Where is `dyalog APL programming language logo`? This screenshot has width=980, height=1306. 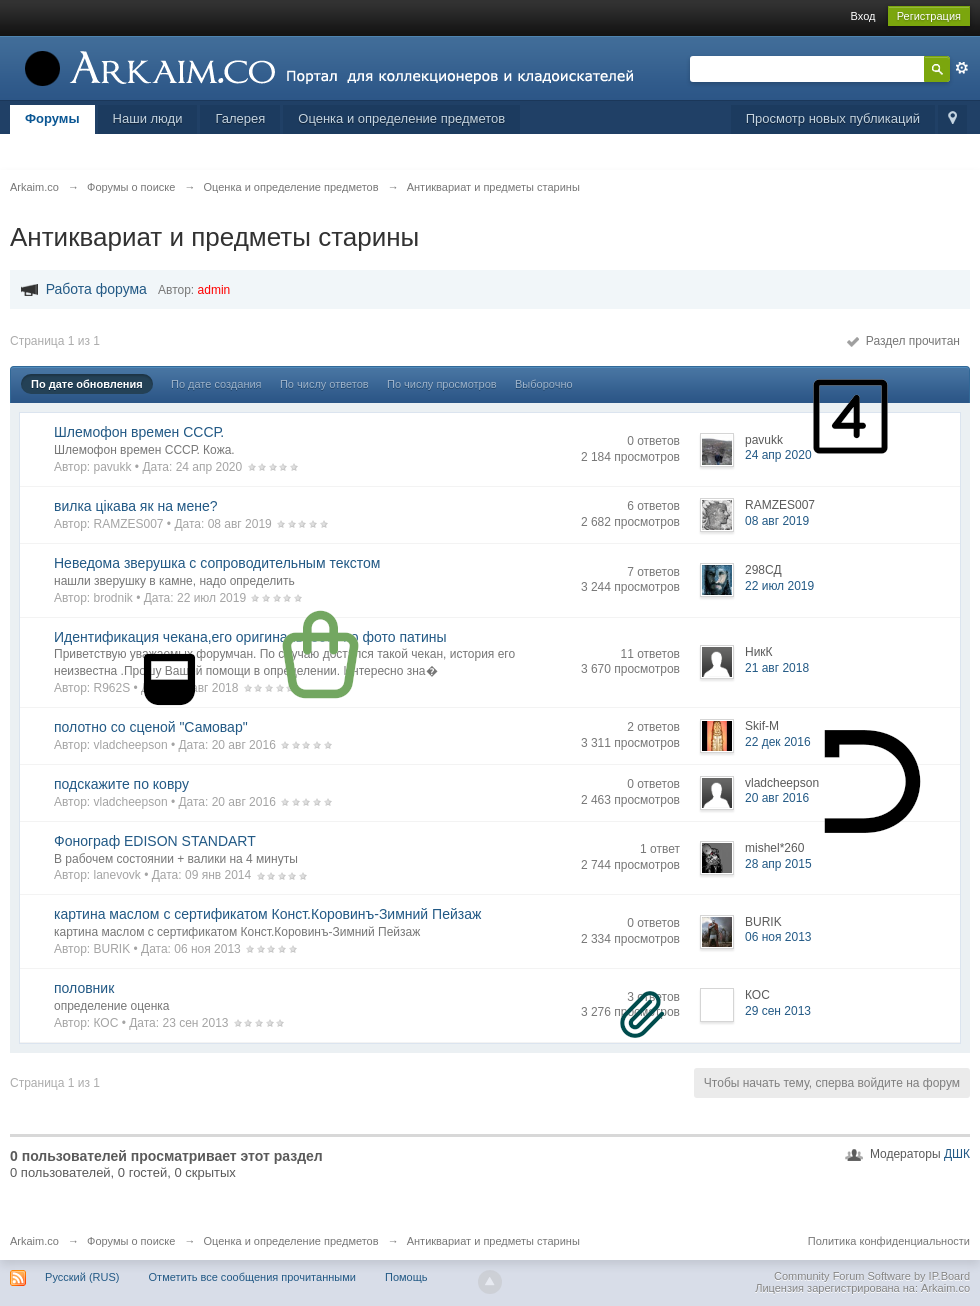 dyalog APL programming language logo is located at coordinates (872, 781).